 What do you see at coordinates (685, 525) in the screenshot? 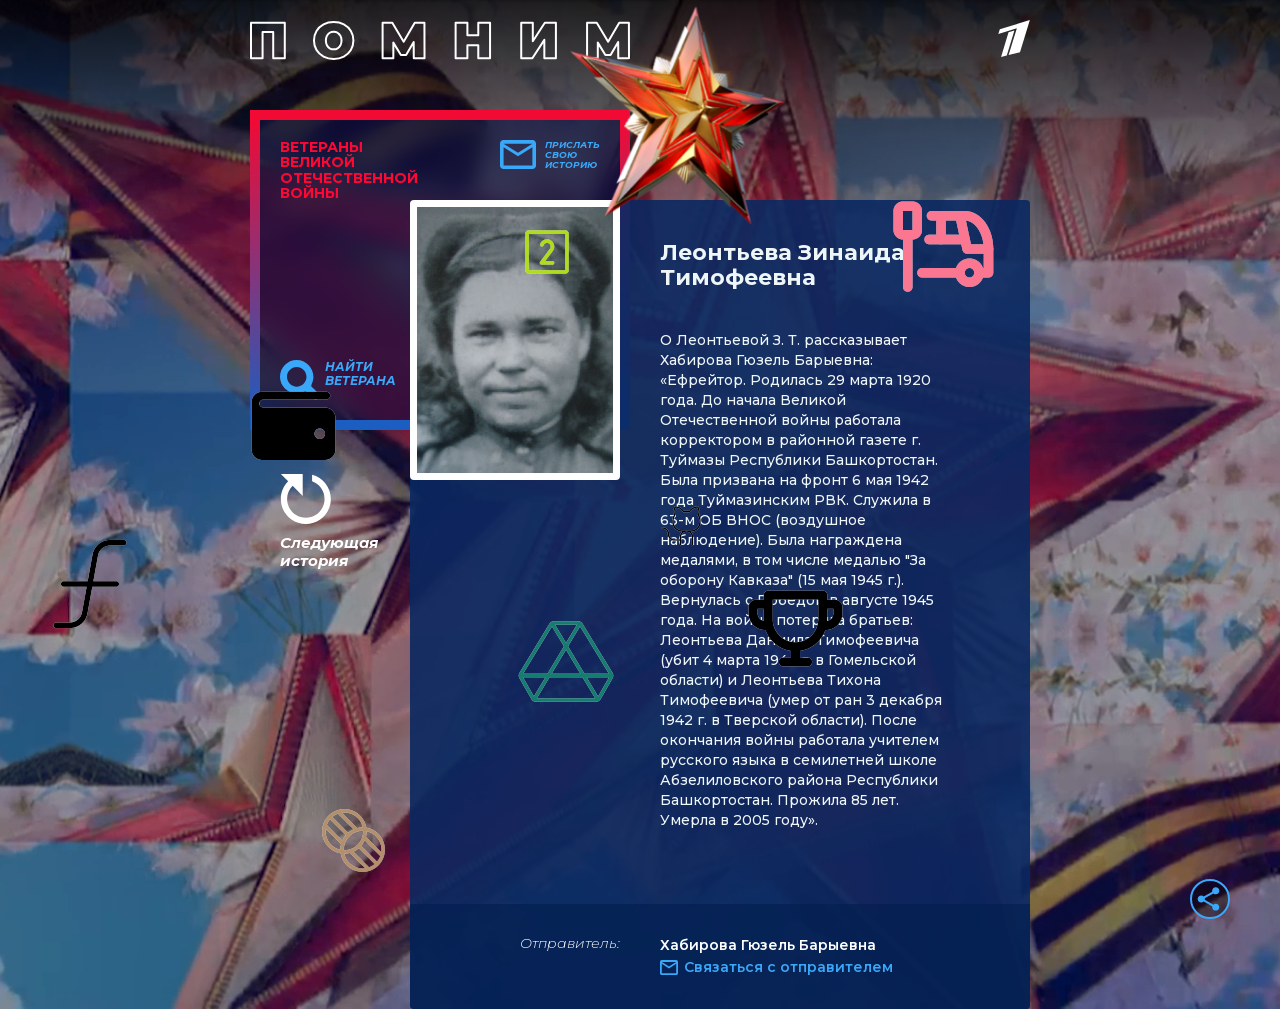
I see `view project on github` at bounding box center [685, 525].